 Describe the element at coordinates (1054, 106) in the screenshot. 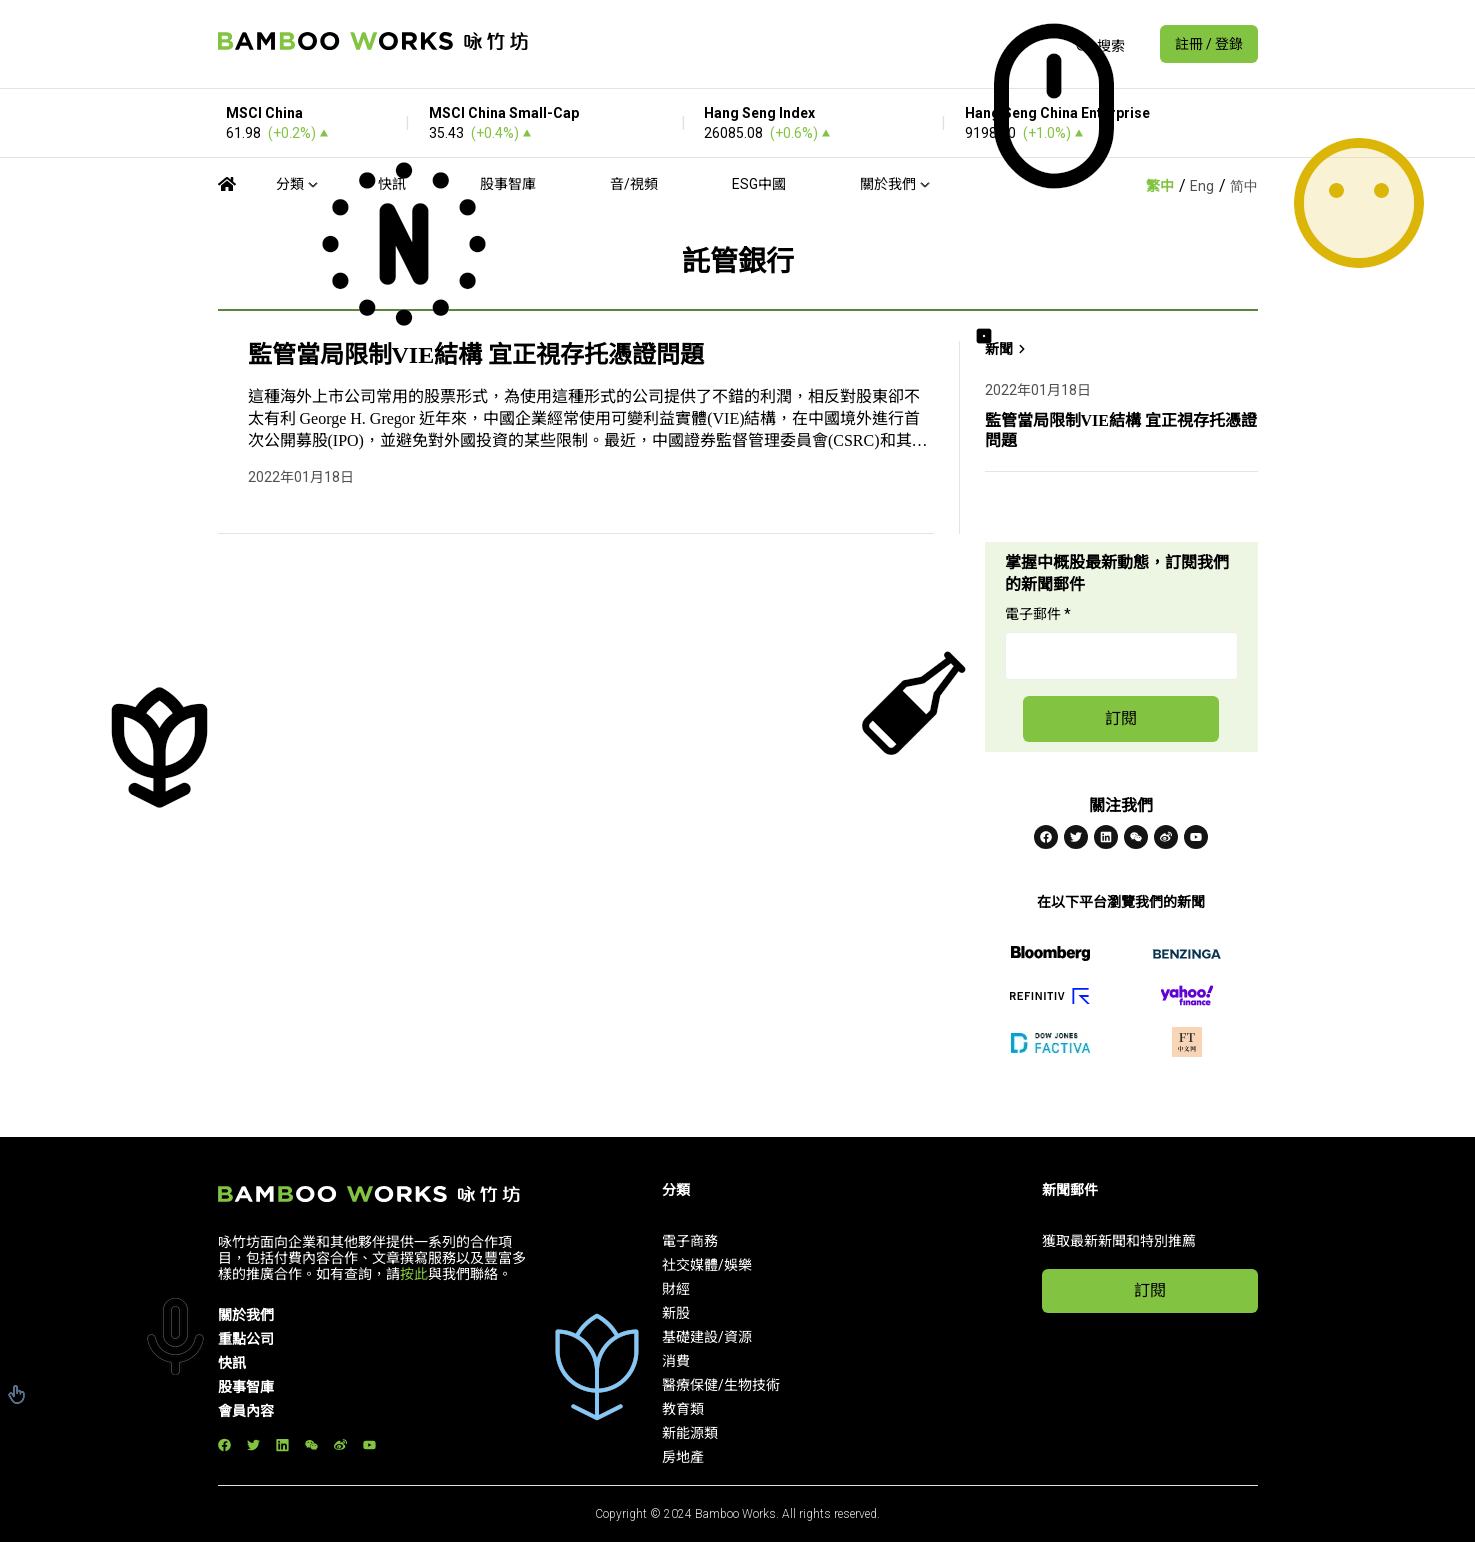

I see `adjust mouse or pointer settings` at that location.